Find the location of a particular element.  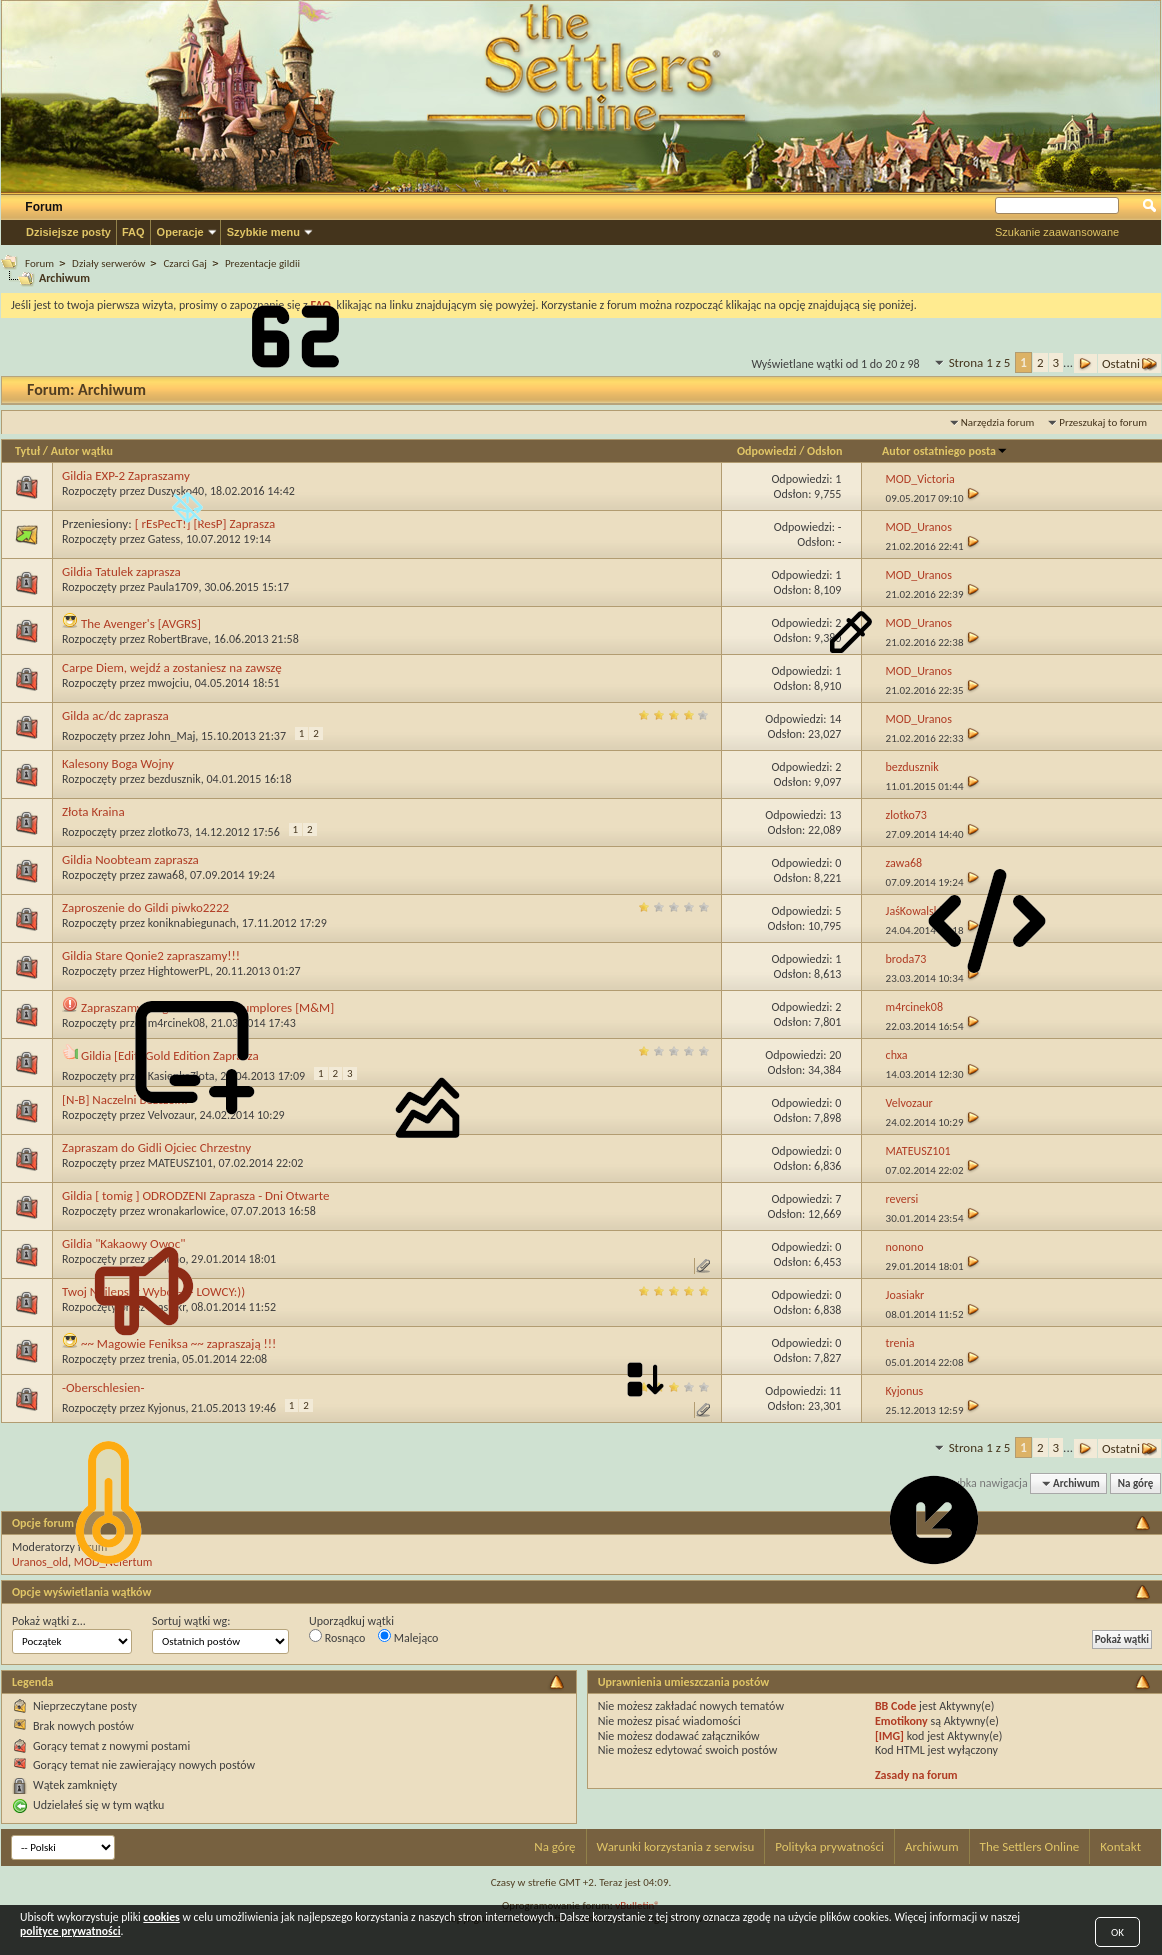

view area chart with trend line overlay is located at coordinates (427, 1109).